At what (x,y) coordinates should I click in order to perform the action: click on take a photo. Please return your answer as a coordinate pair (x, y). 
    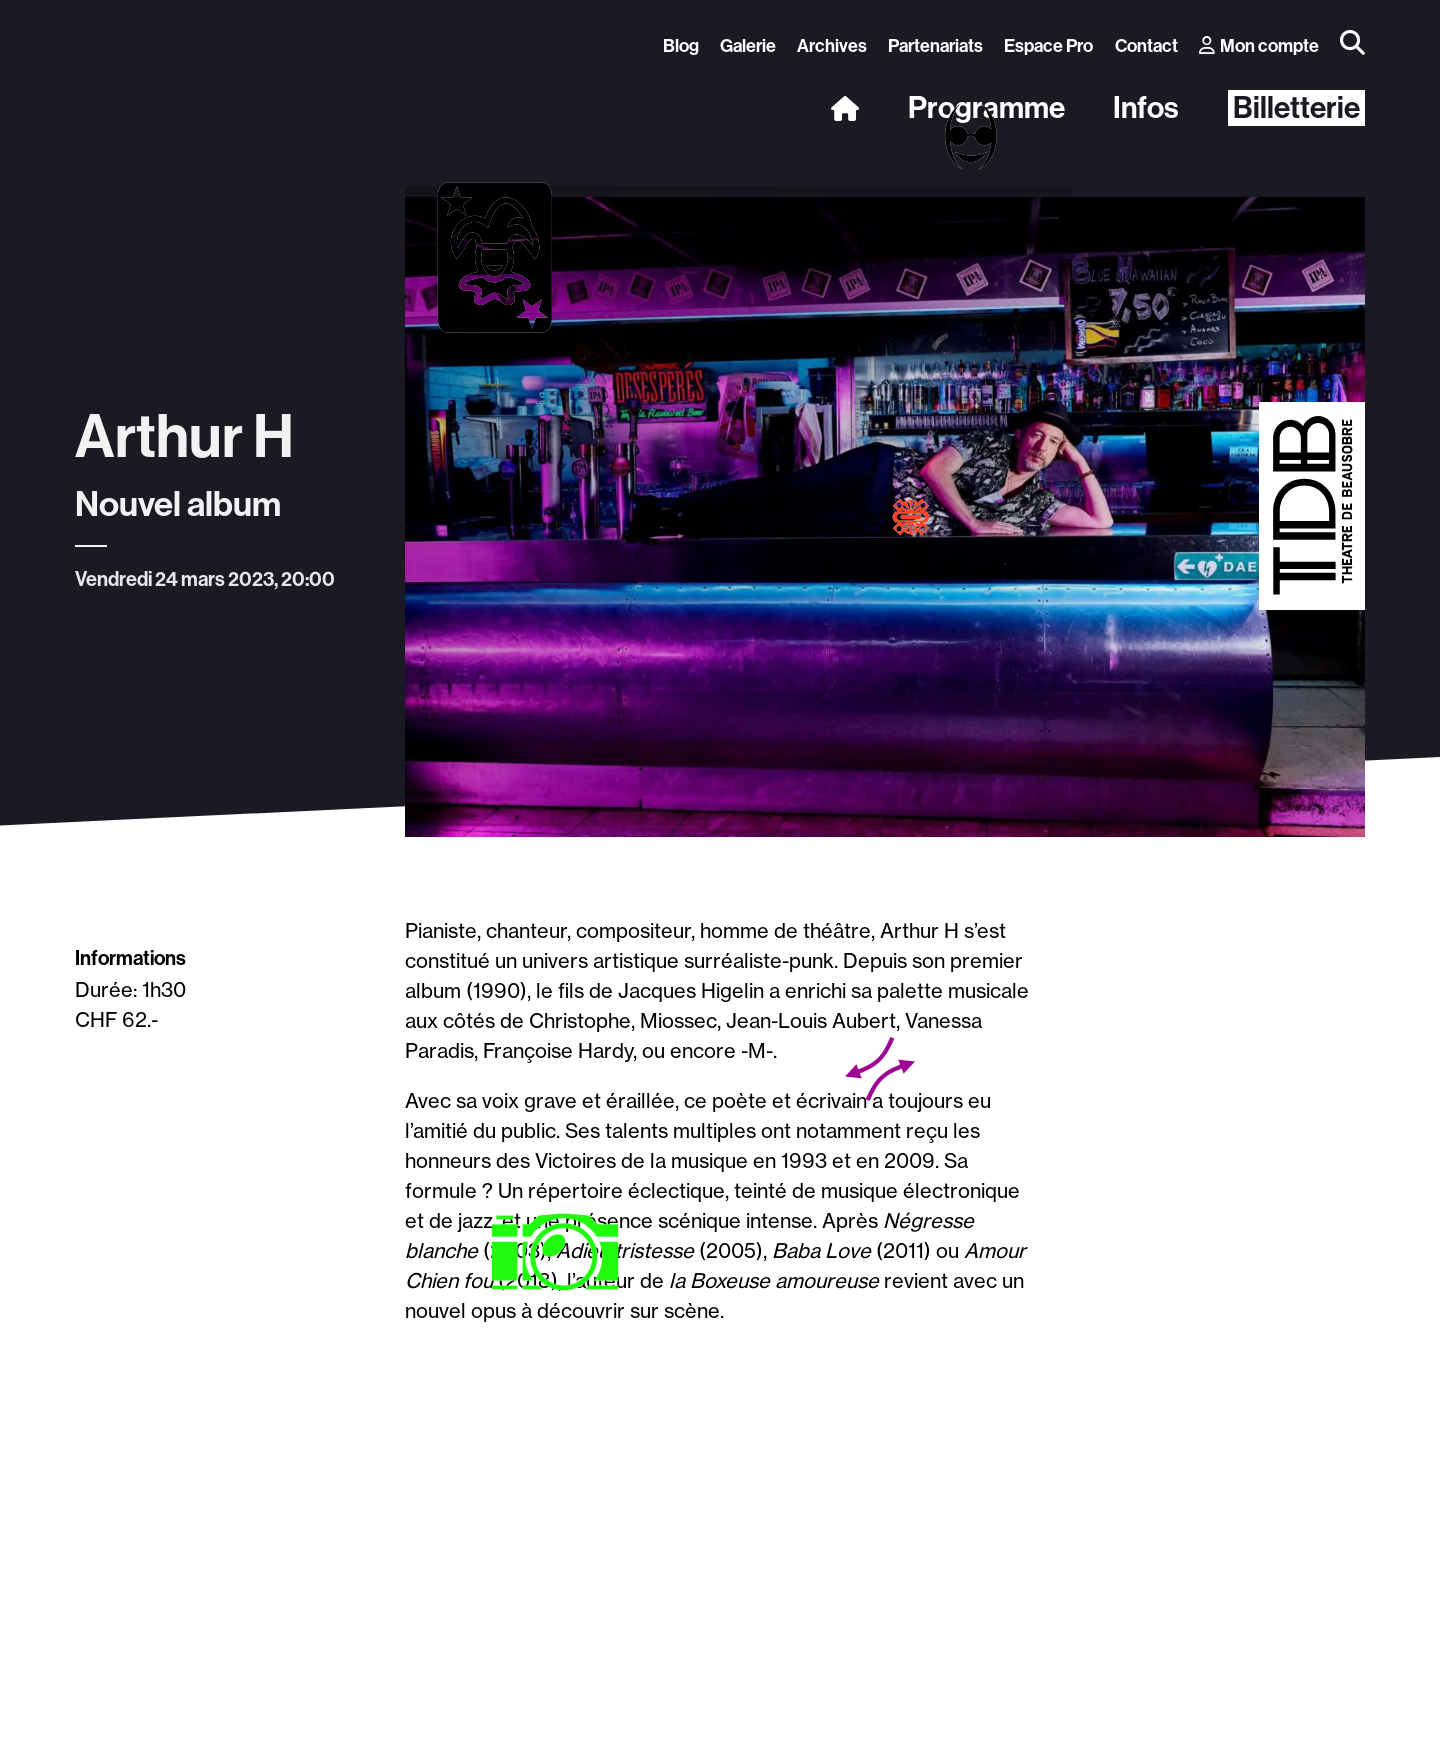
    Looking at the image, I should click on (555, 1252).